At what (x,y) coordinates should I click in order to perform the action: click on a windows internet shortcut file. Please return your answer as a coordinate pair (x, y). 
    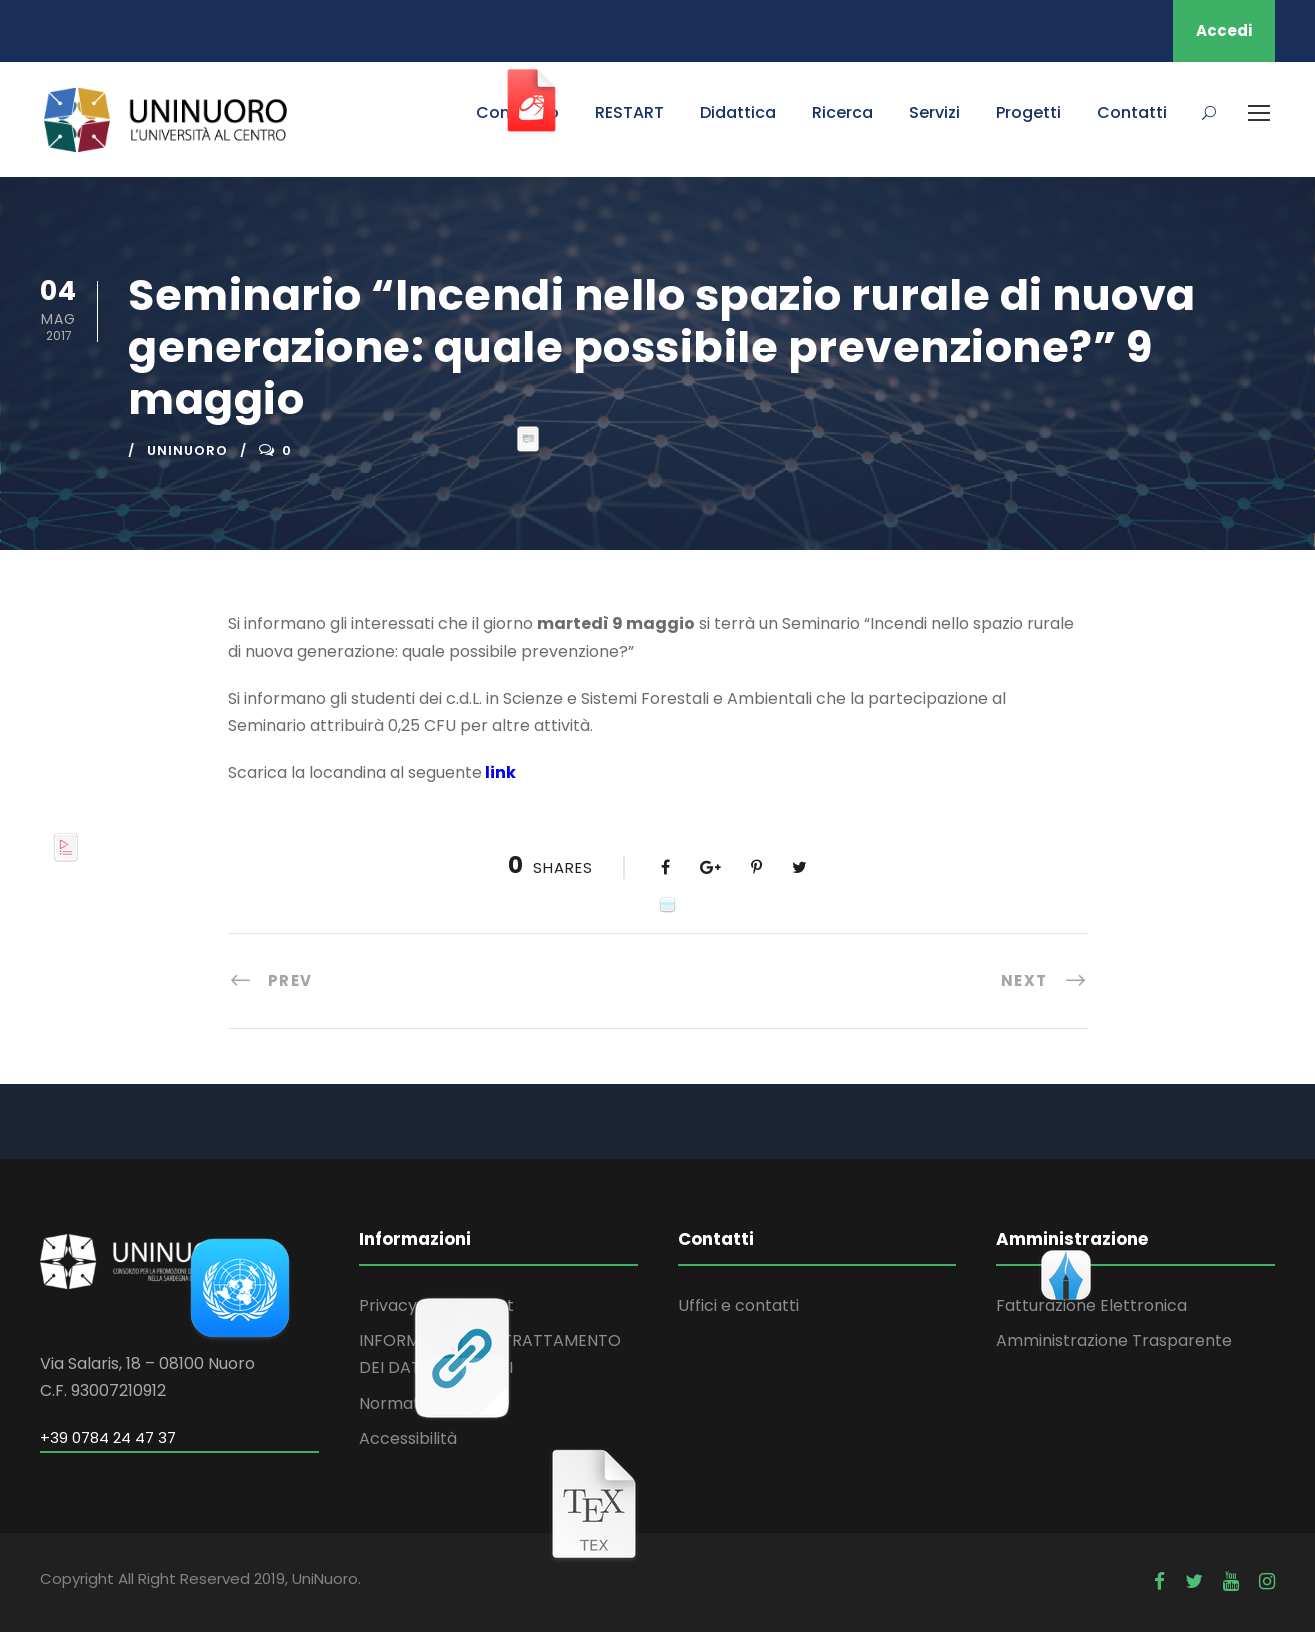
    Looking at the image, I should click on (462, 1358).